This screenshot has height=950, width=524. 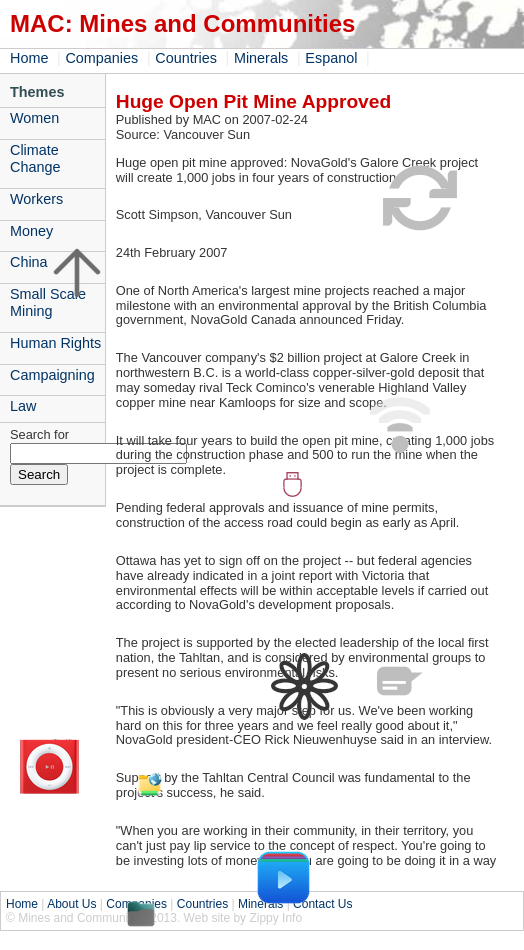 What do you see at coordinates (49, 766) in the screenshot?
I see `iPod shuffle device connected` at bounding box center [49, 766].